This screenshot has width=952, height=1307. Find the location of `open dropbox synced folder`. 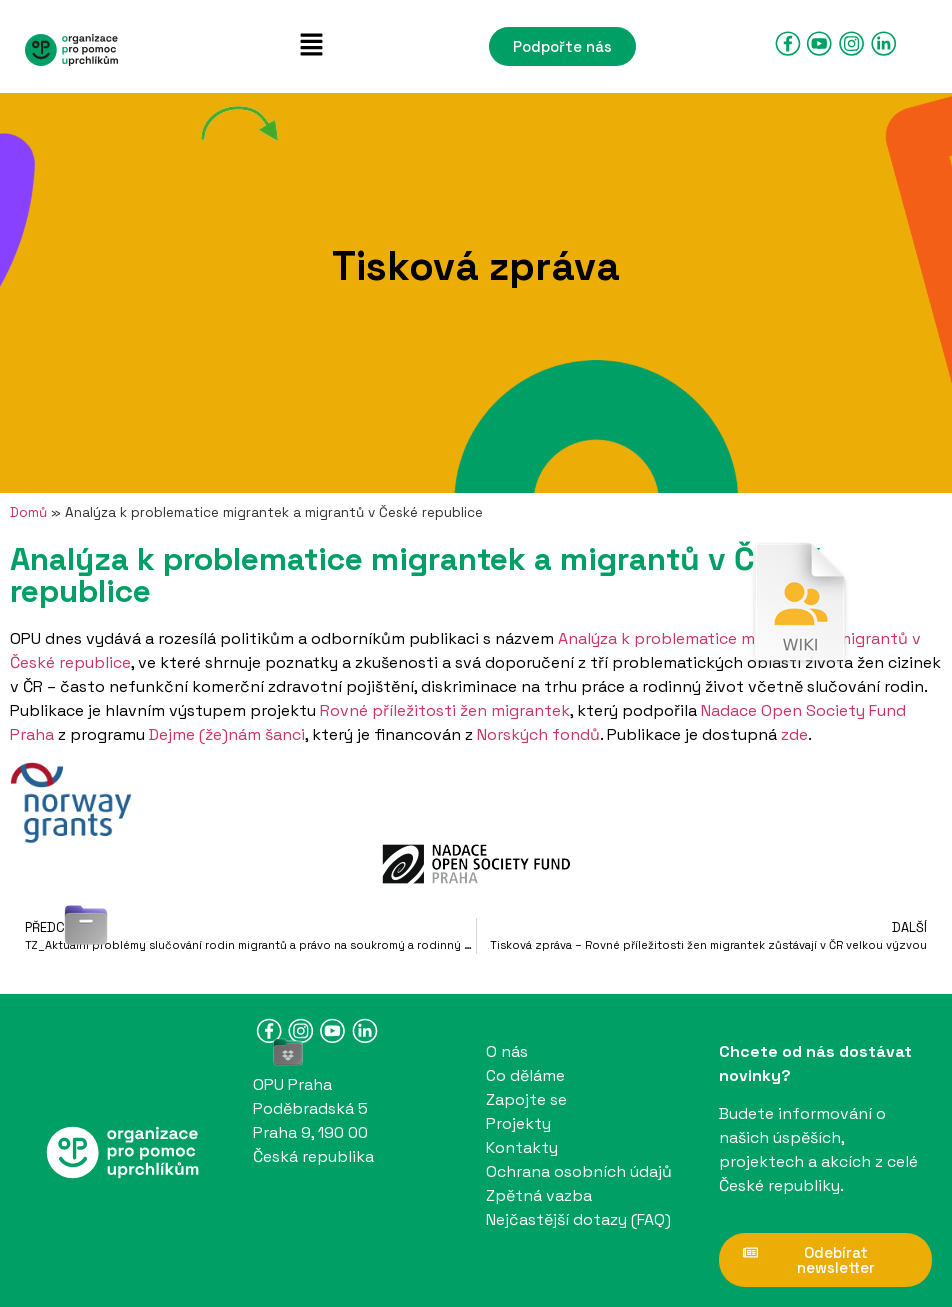

open dropbox synced folder is located at coordinates (288, 1052).